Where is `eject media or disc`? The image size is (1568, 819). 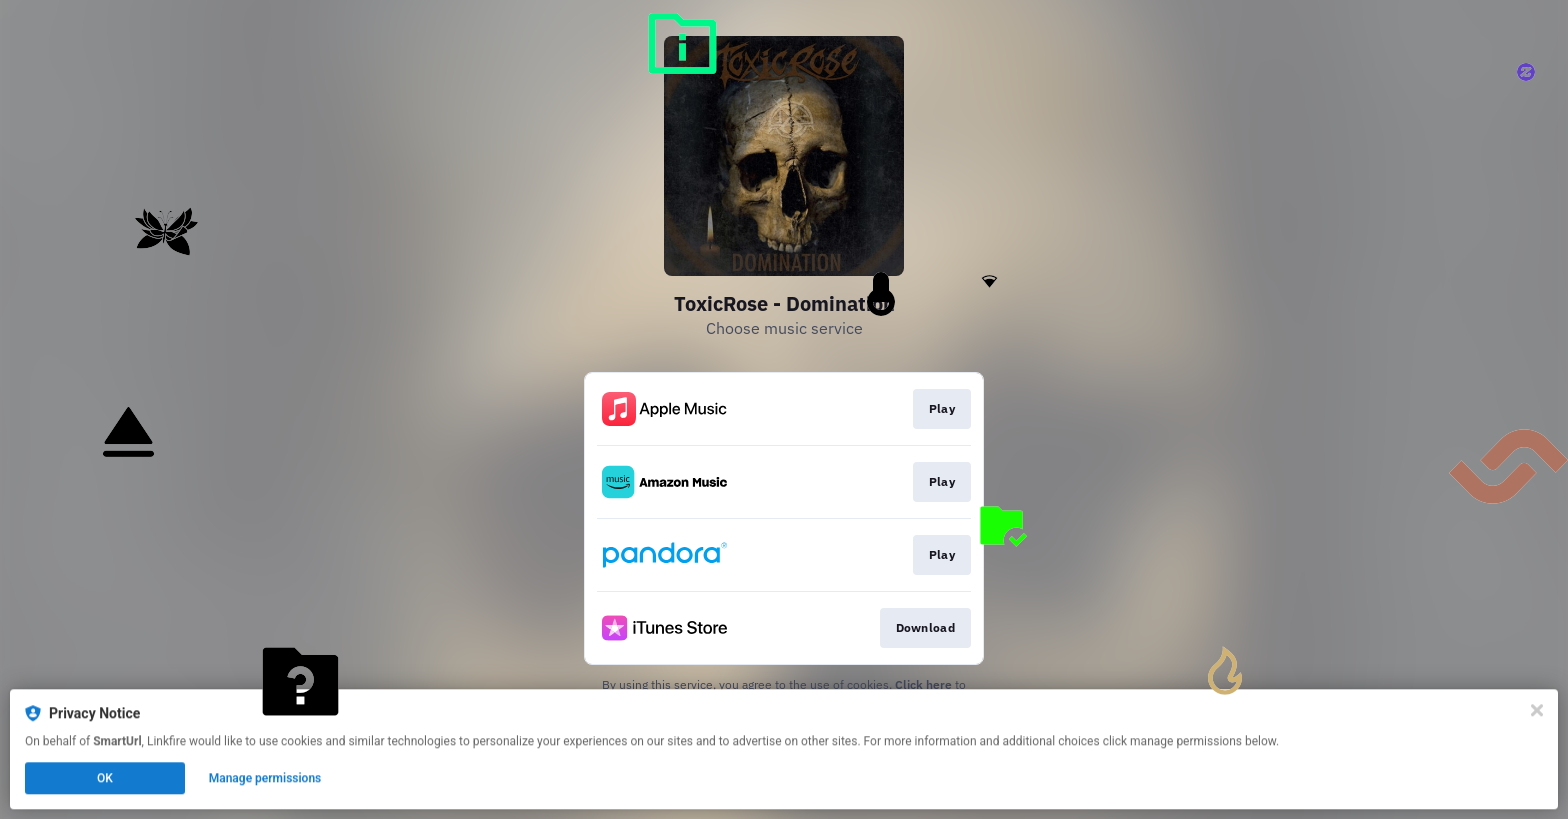
eject media or disc is located at coordinates (128, 434).